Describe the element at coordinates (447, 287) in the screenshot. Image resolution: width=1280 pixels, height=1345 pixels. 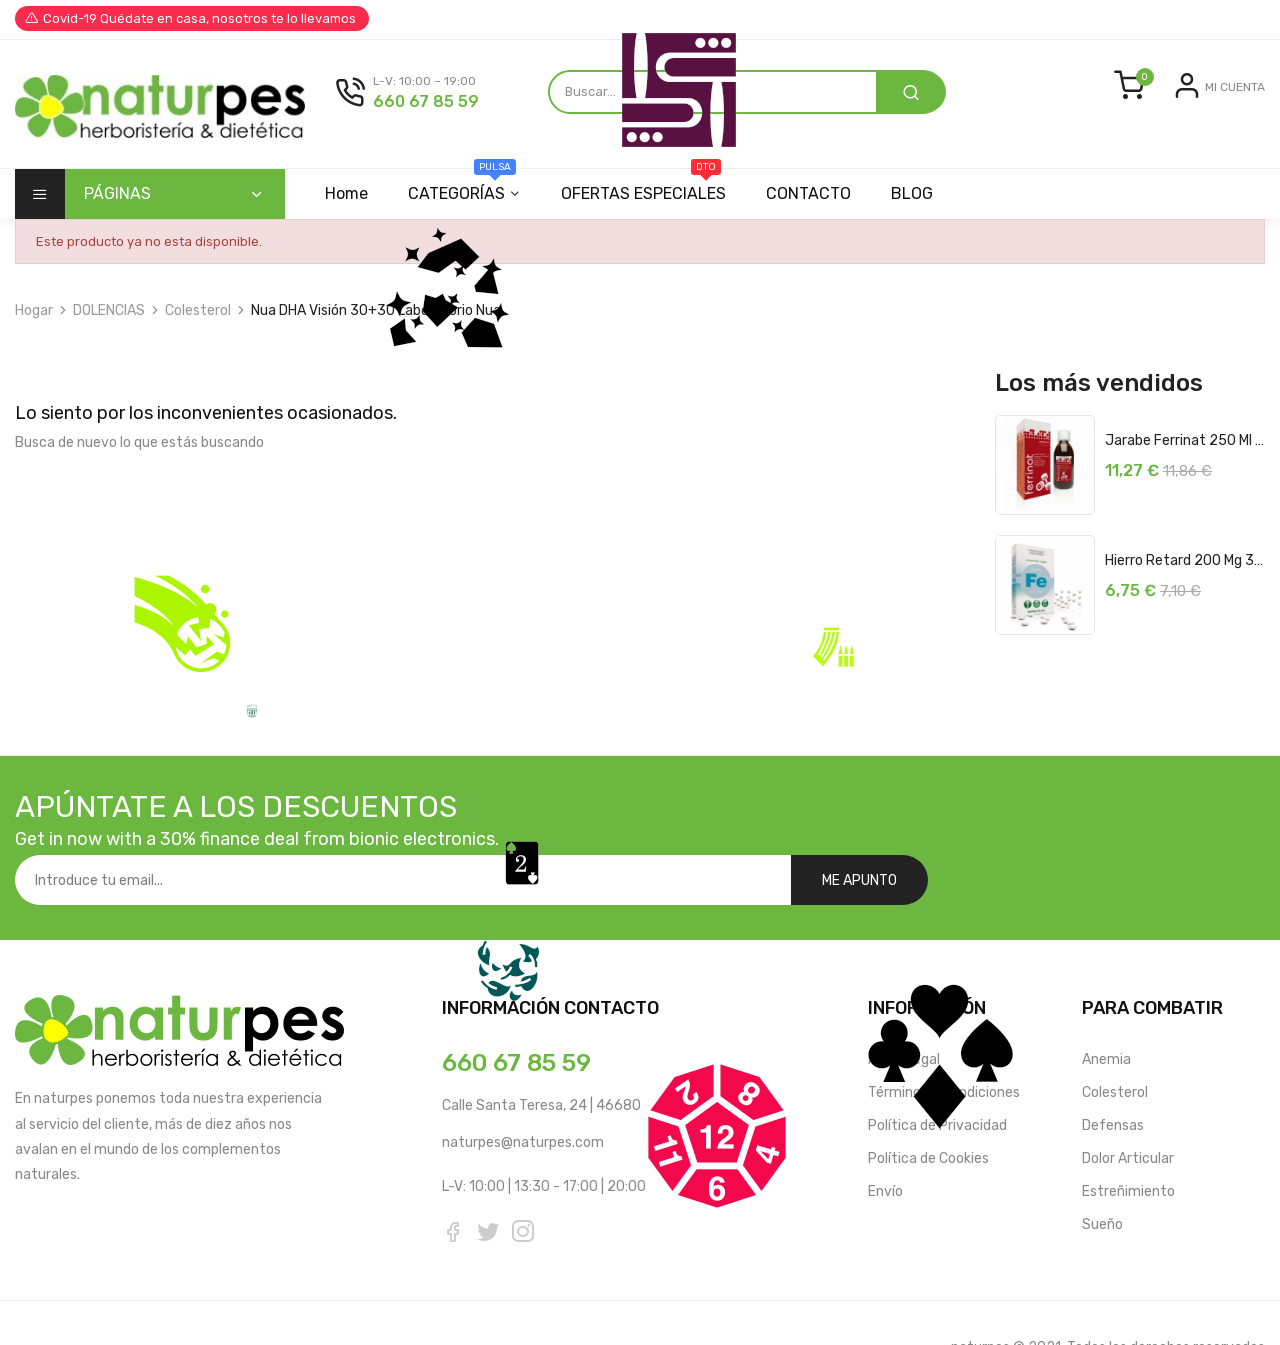
I see `in-game currency or gold rewards` at that location.